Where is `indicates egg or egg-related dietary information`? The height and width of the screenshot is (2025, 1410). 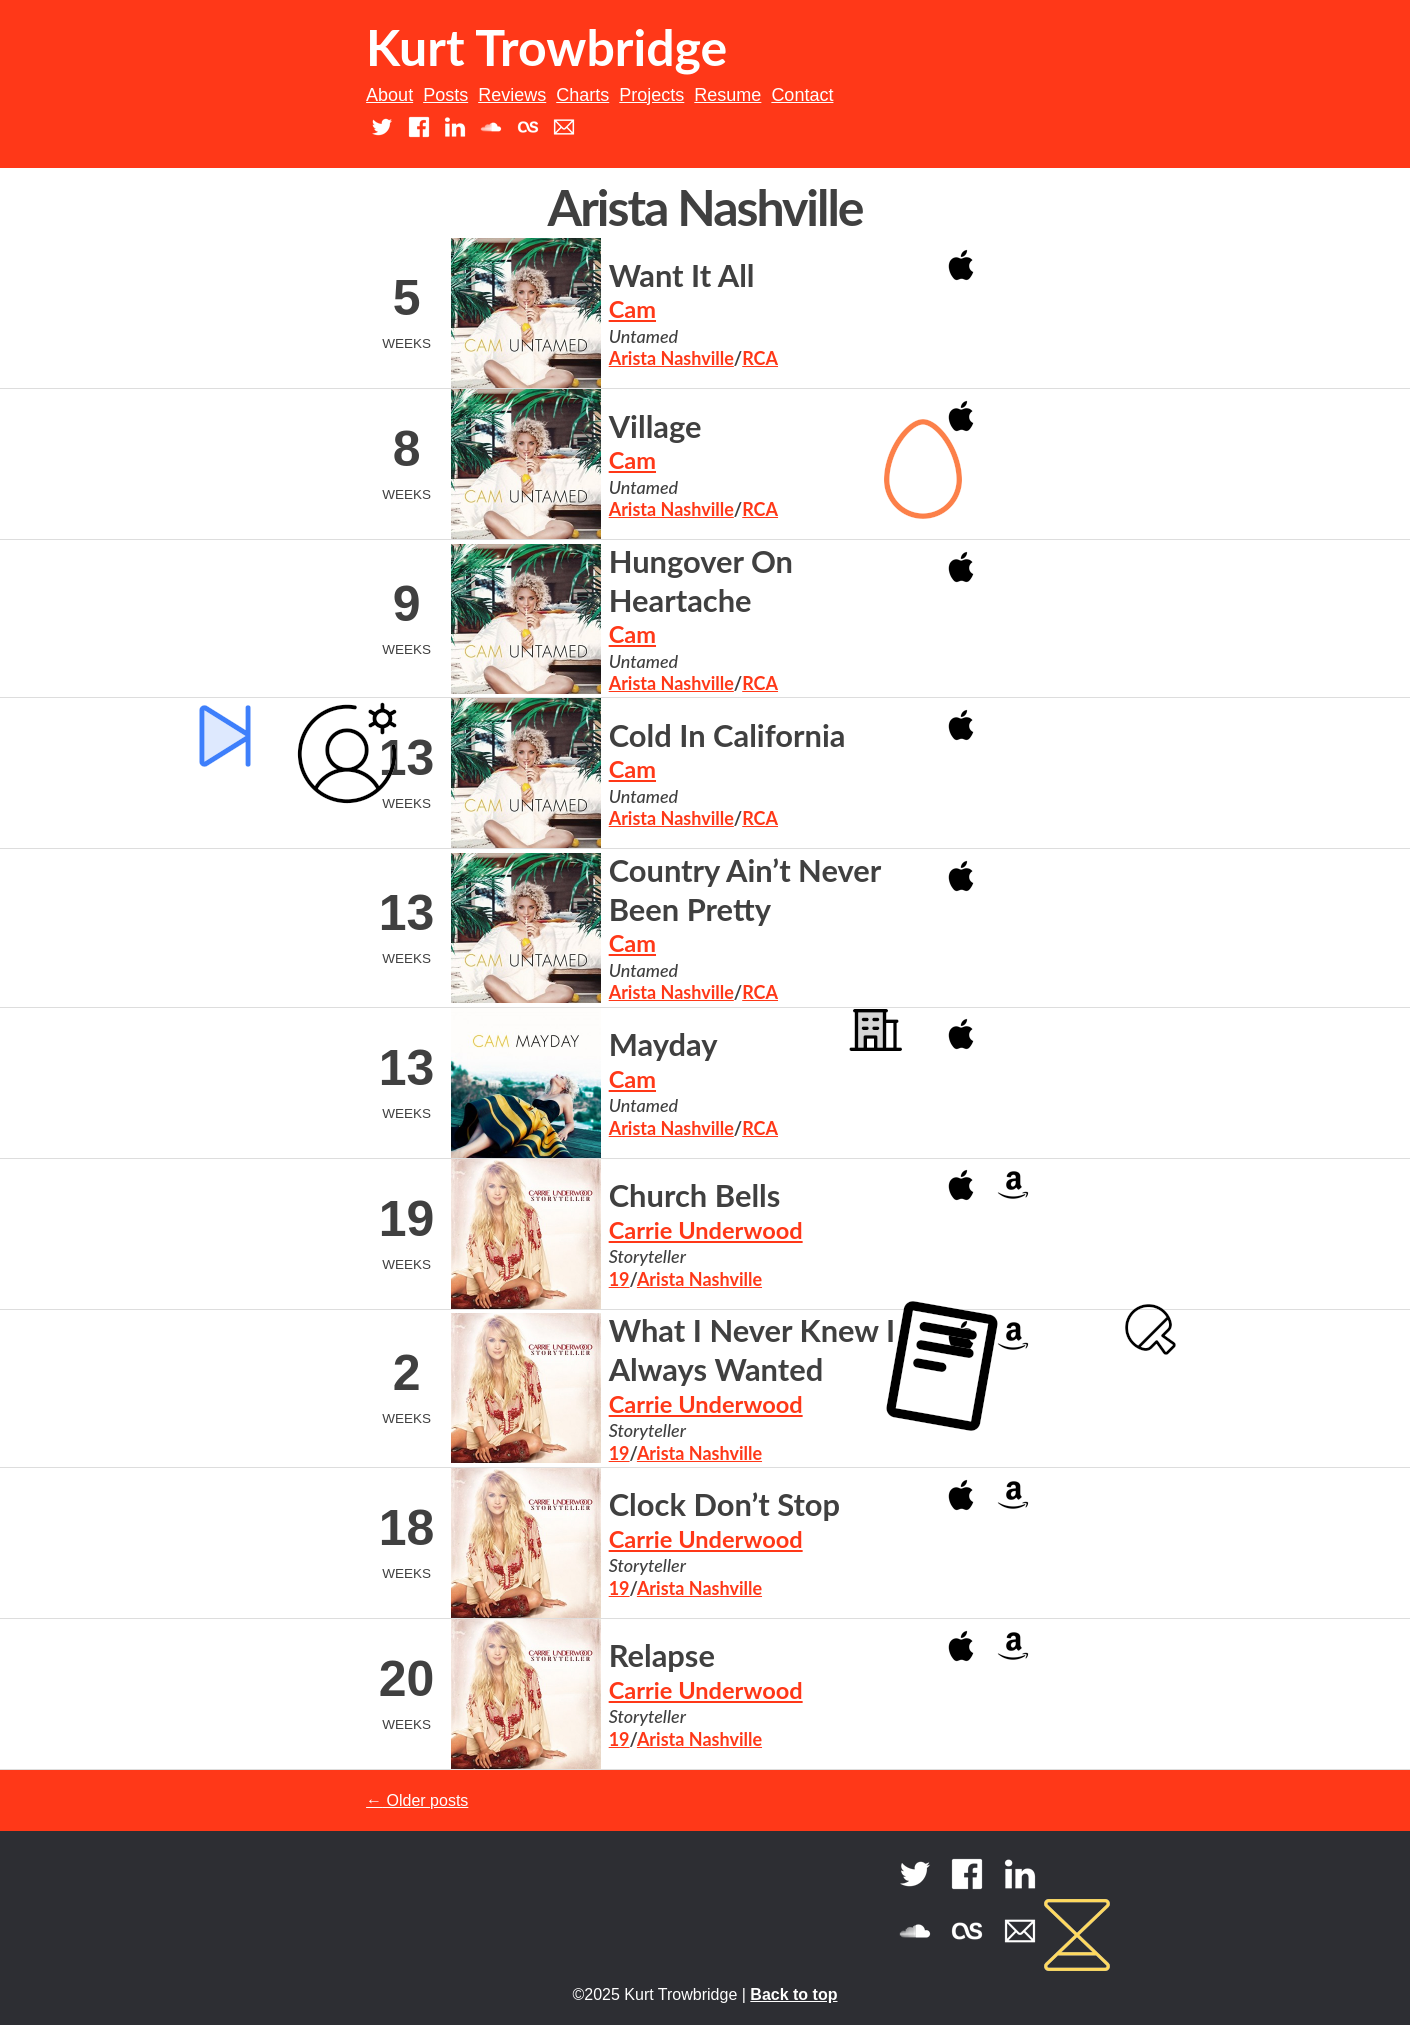
indicates egg or egg-related dietary information is located at coordinates (923, 469).